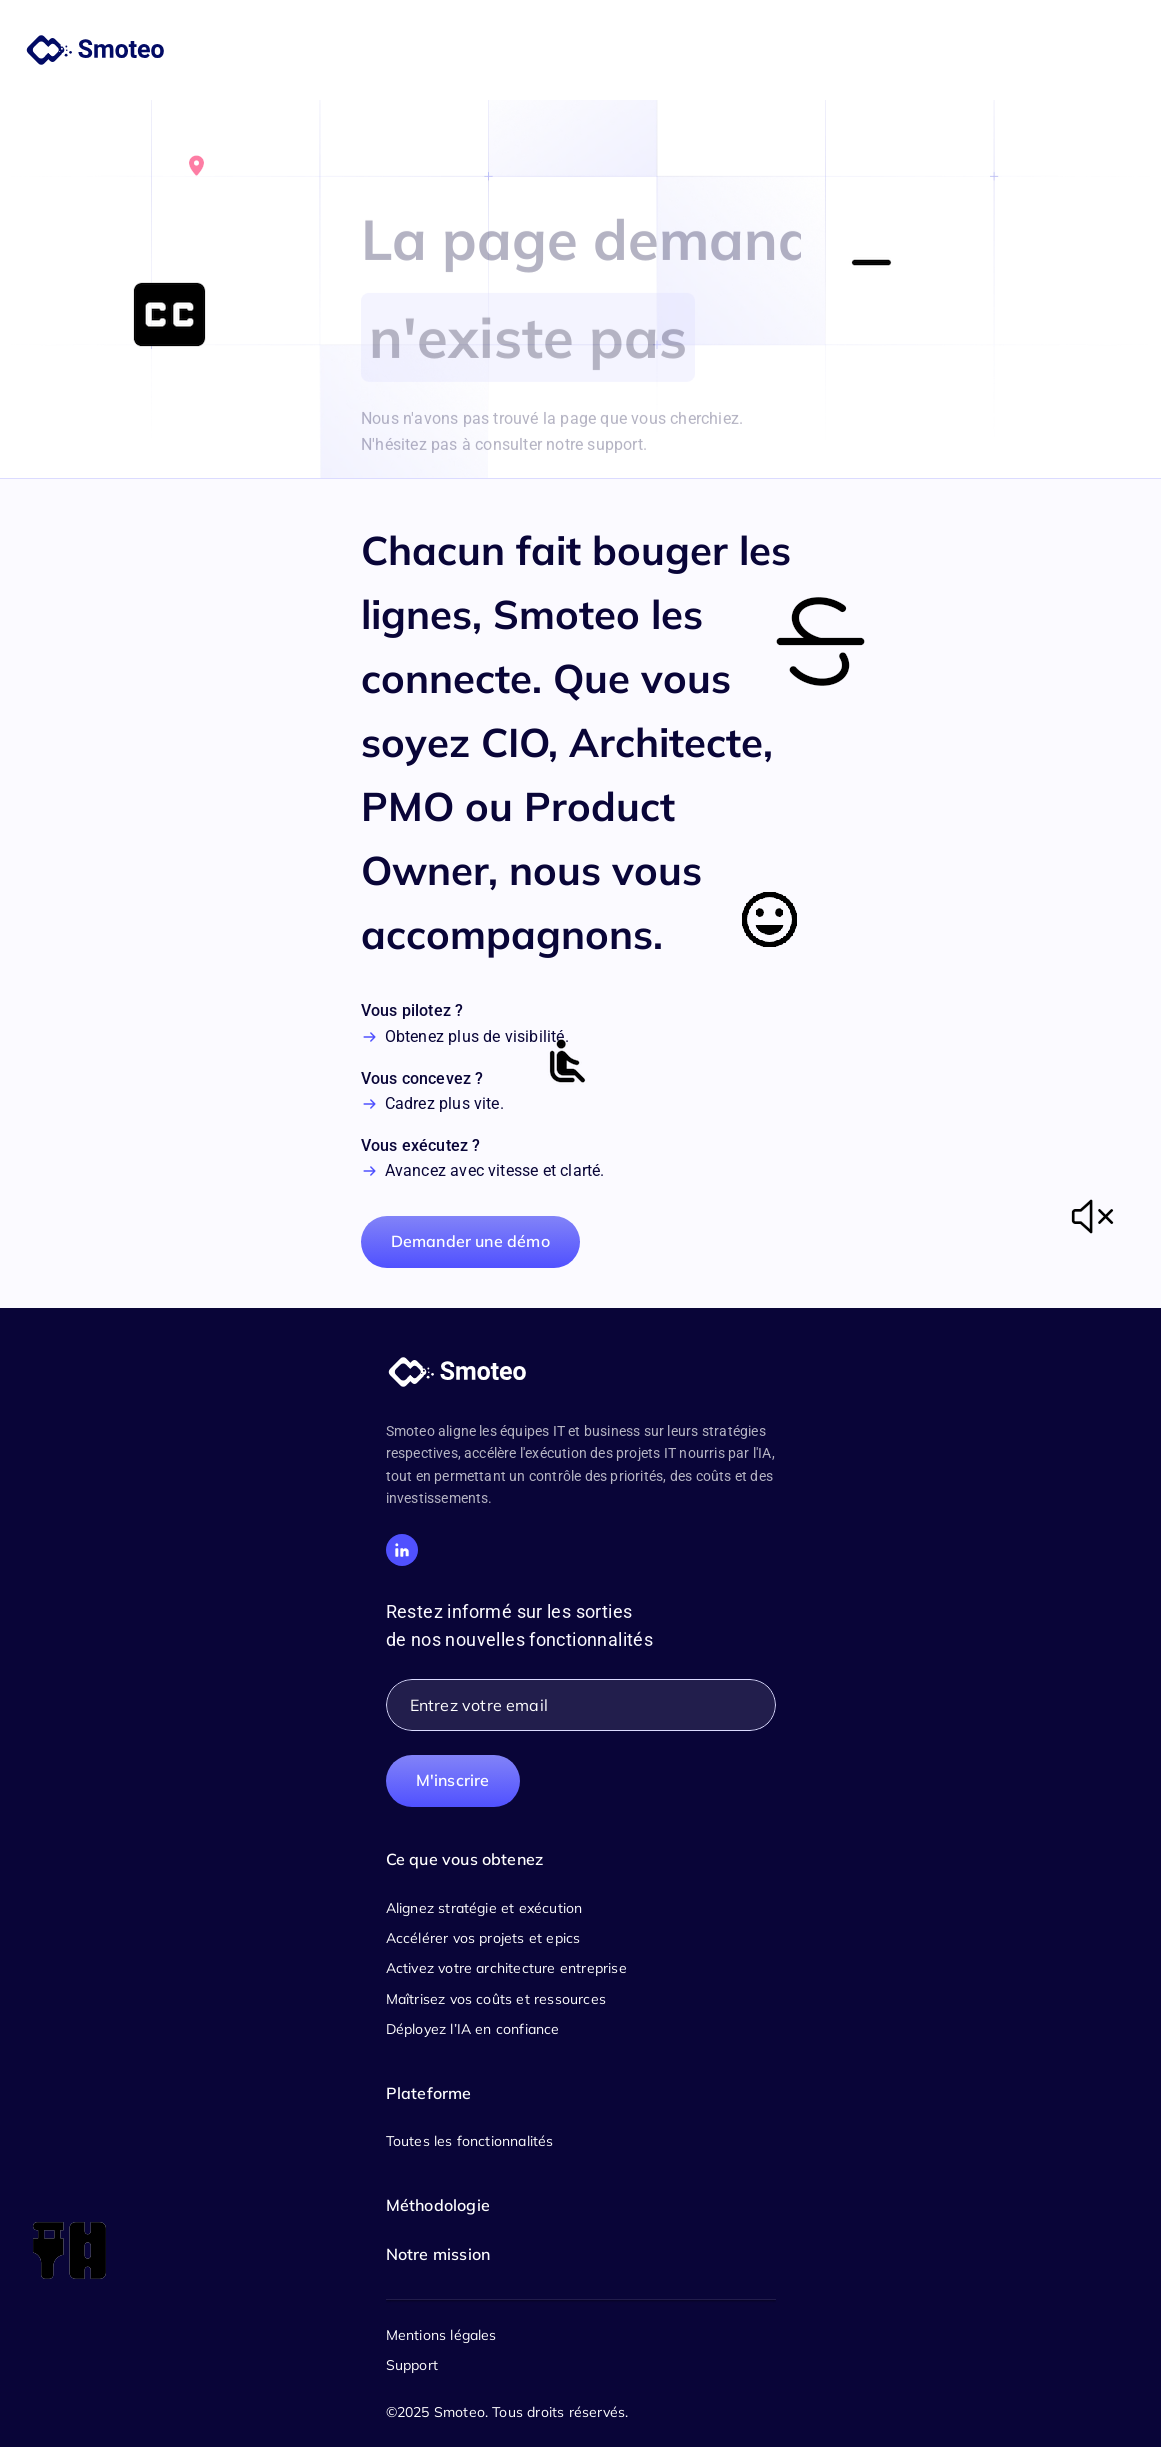 The width and height of the screenshot is (1161, 2447). I want to click on view bridge or overpass routes, so click(69, 2250).